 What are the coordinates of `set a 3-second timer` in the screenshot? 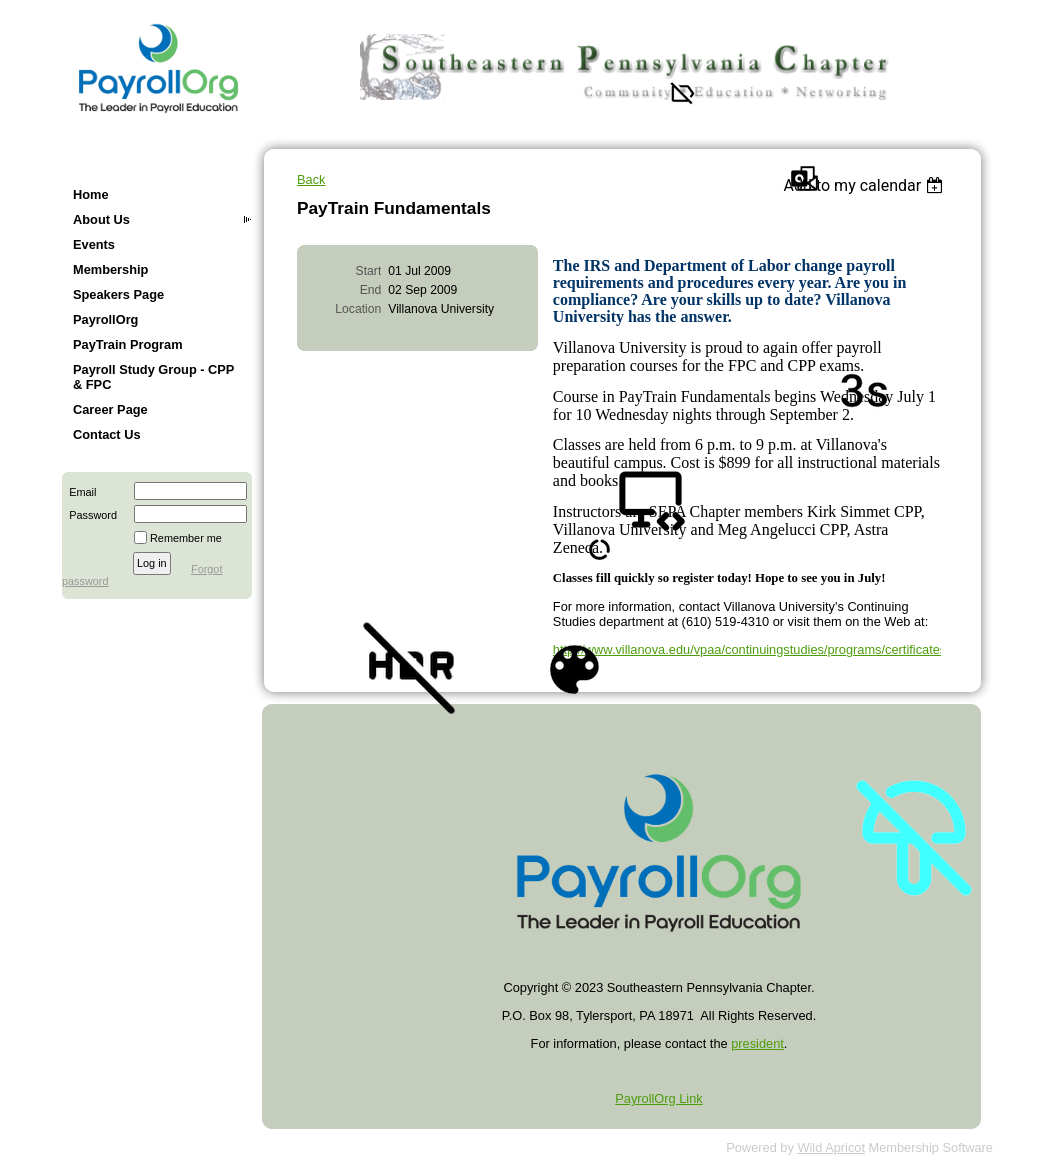 It's located at (862, 390).